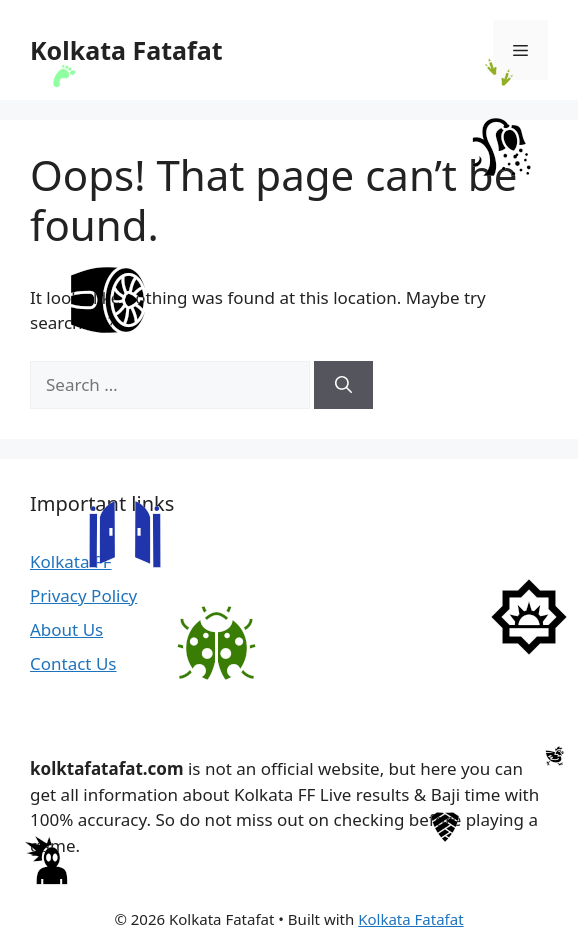 This screenshot has height=951, width=578. Describe the element at coordinates (108, 300) in the screenshot. I see `access turbine or engine controls` at that location.